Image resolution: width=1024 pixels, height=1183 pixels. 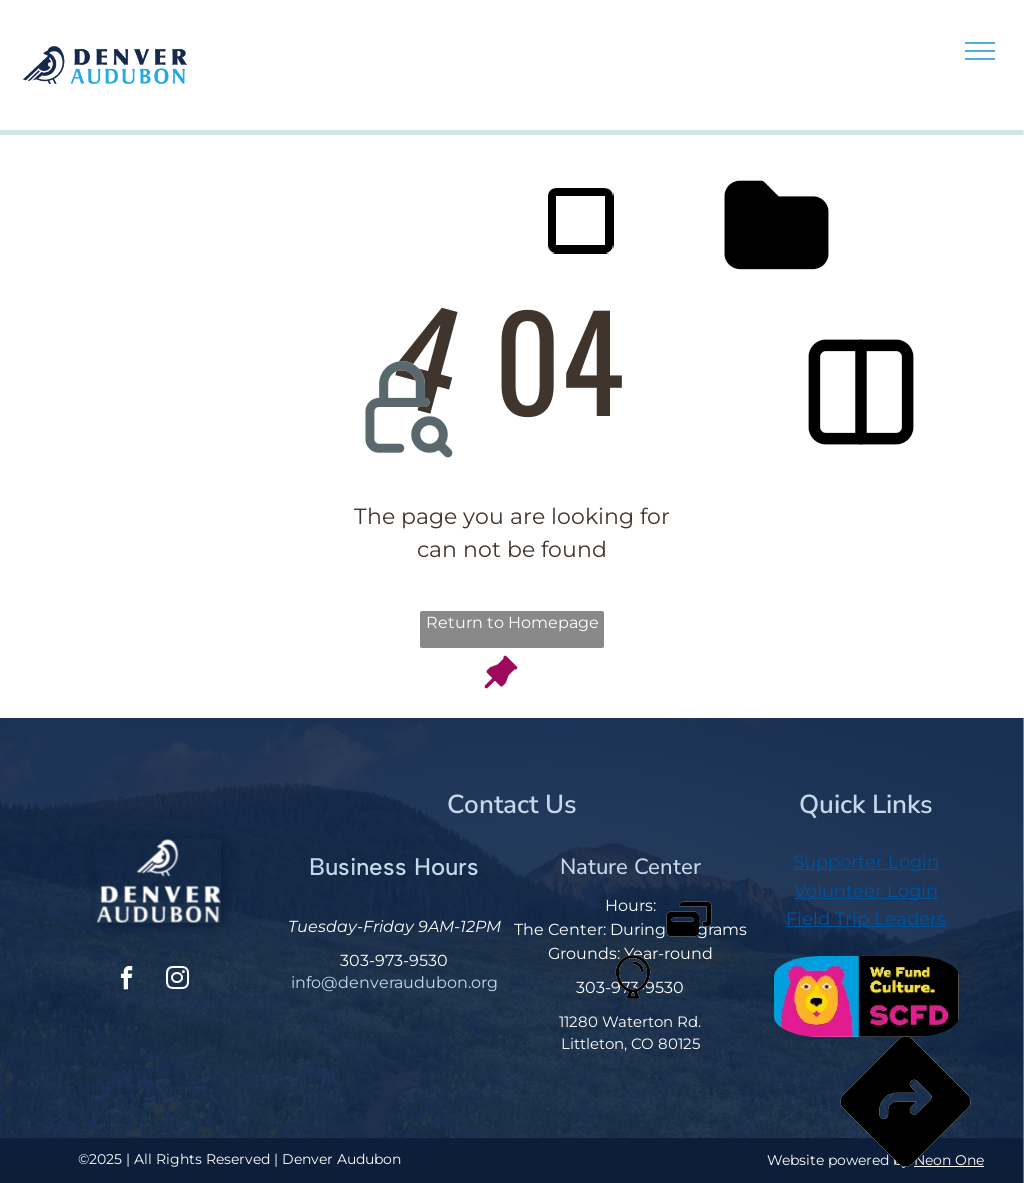 I want to click on indicates a celebration or birthday event, so click(x=633, y=977).